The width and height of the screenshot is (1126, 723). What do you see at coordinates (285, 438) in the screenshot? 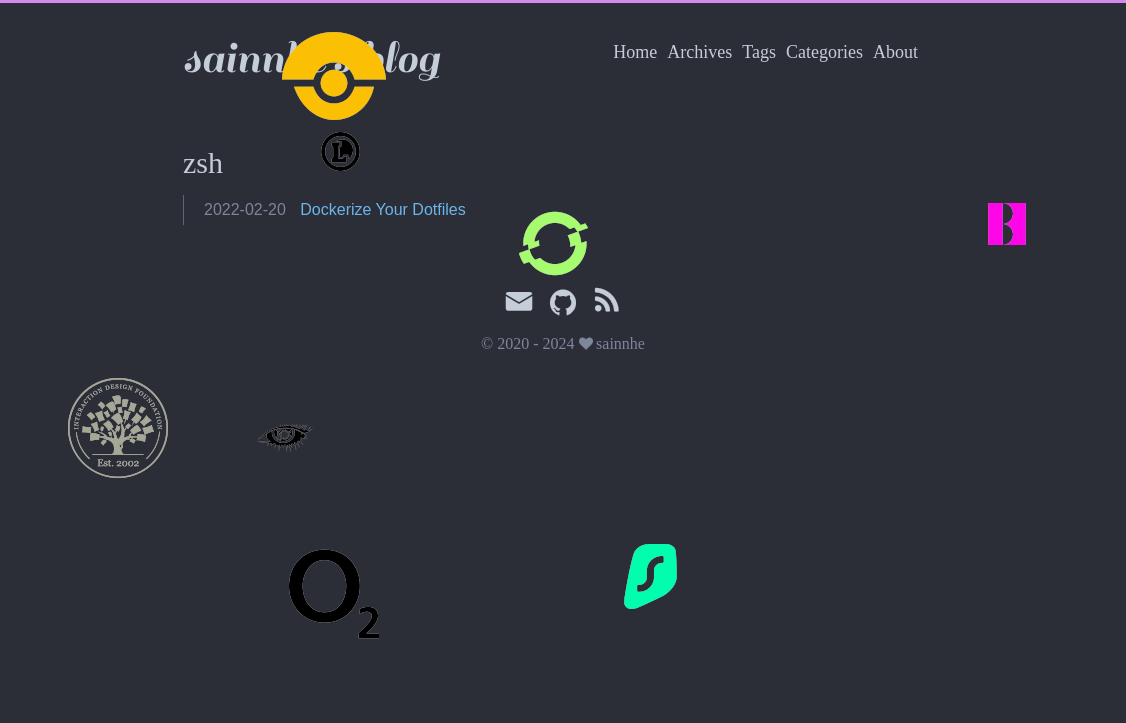
I see `apache cassandra database logo` at bounding box center [285, 438].